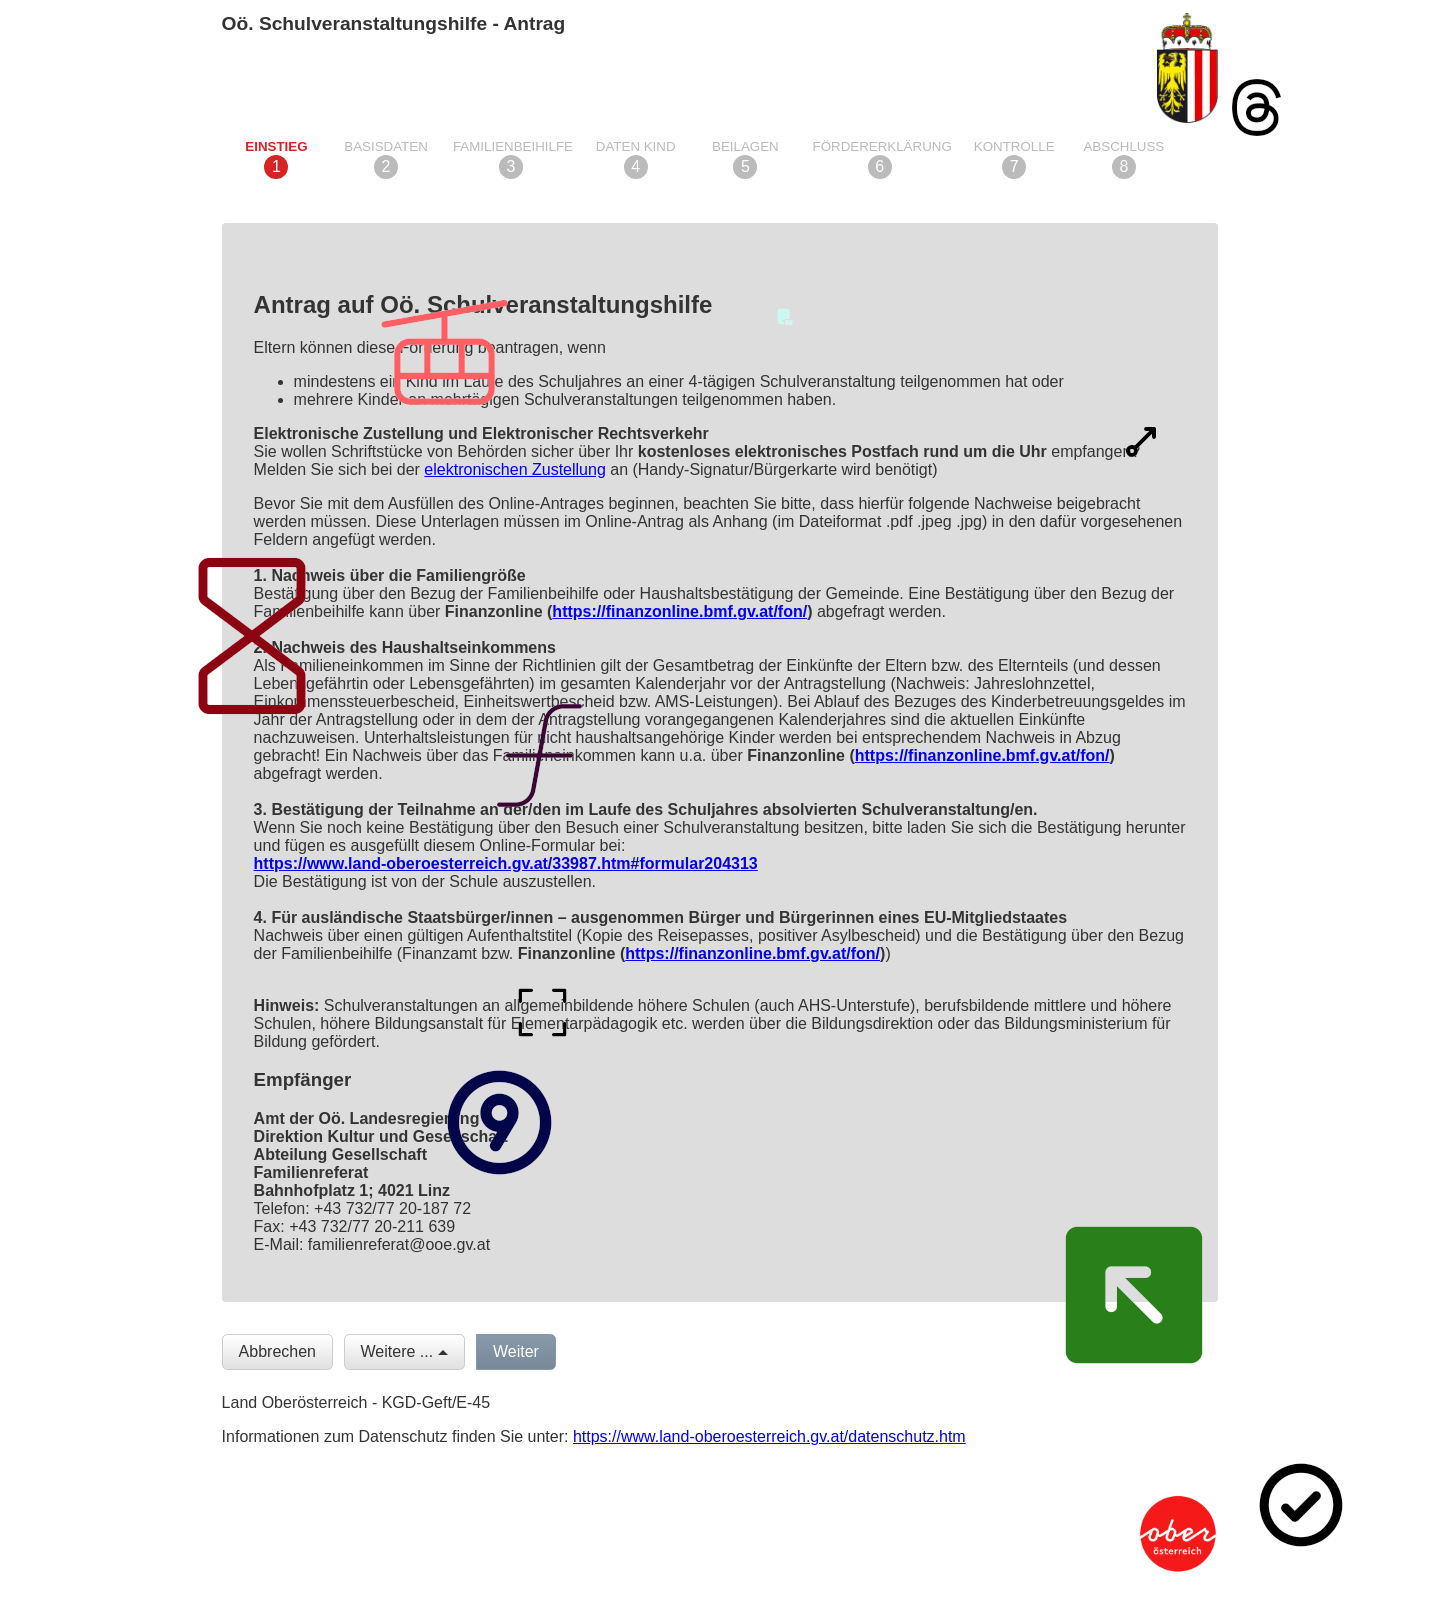  I want to click on access function or formula editor, so click(539, 755).